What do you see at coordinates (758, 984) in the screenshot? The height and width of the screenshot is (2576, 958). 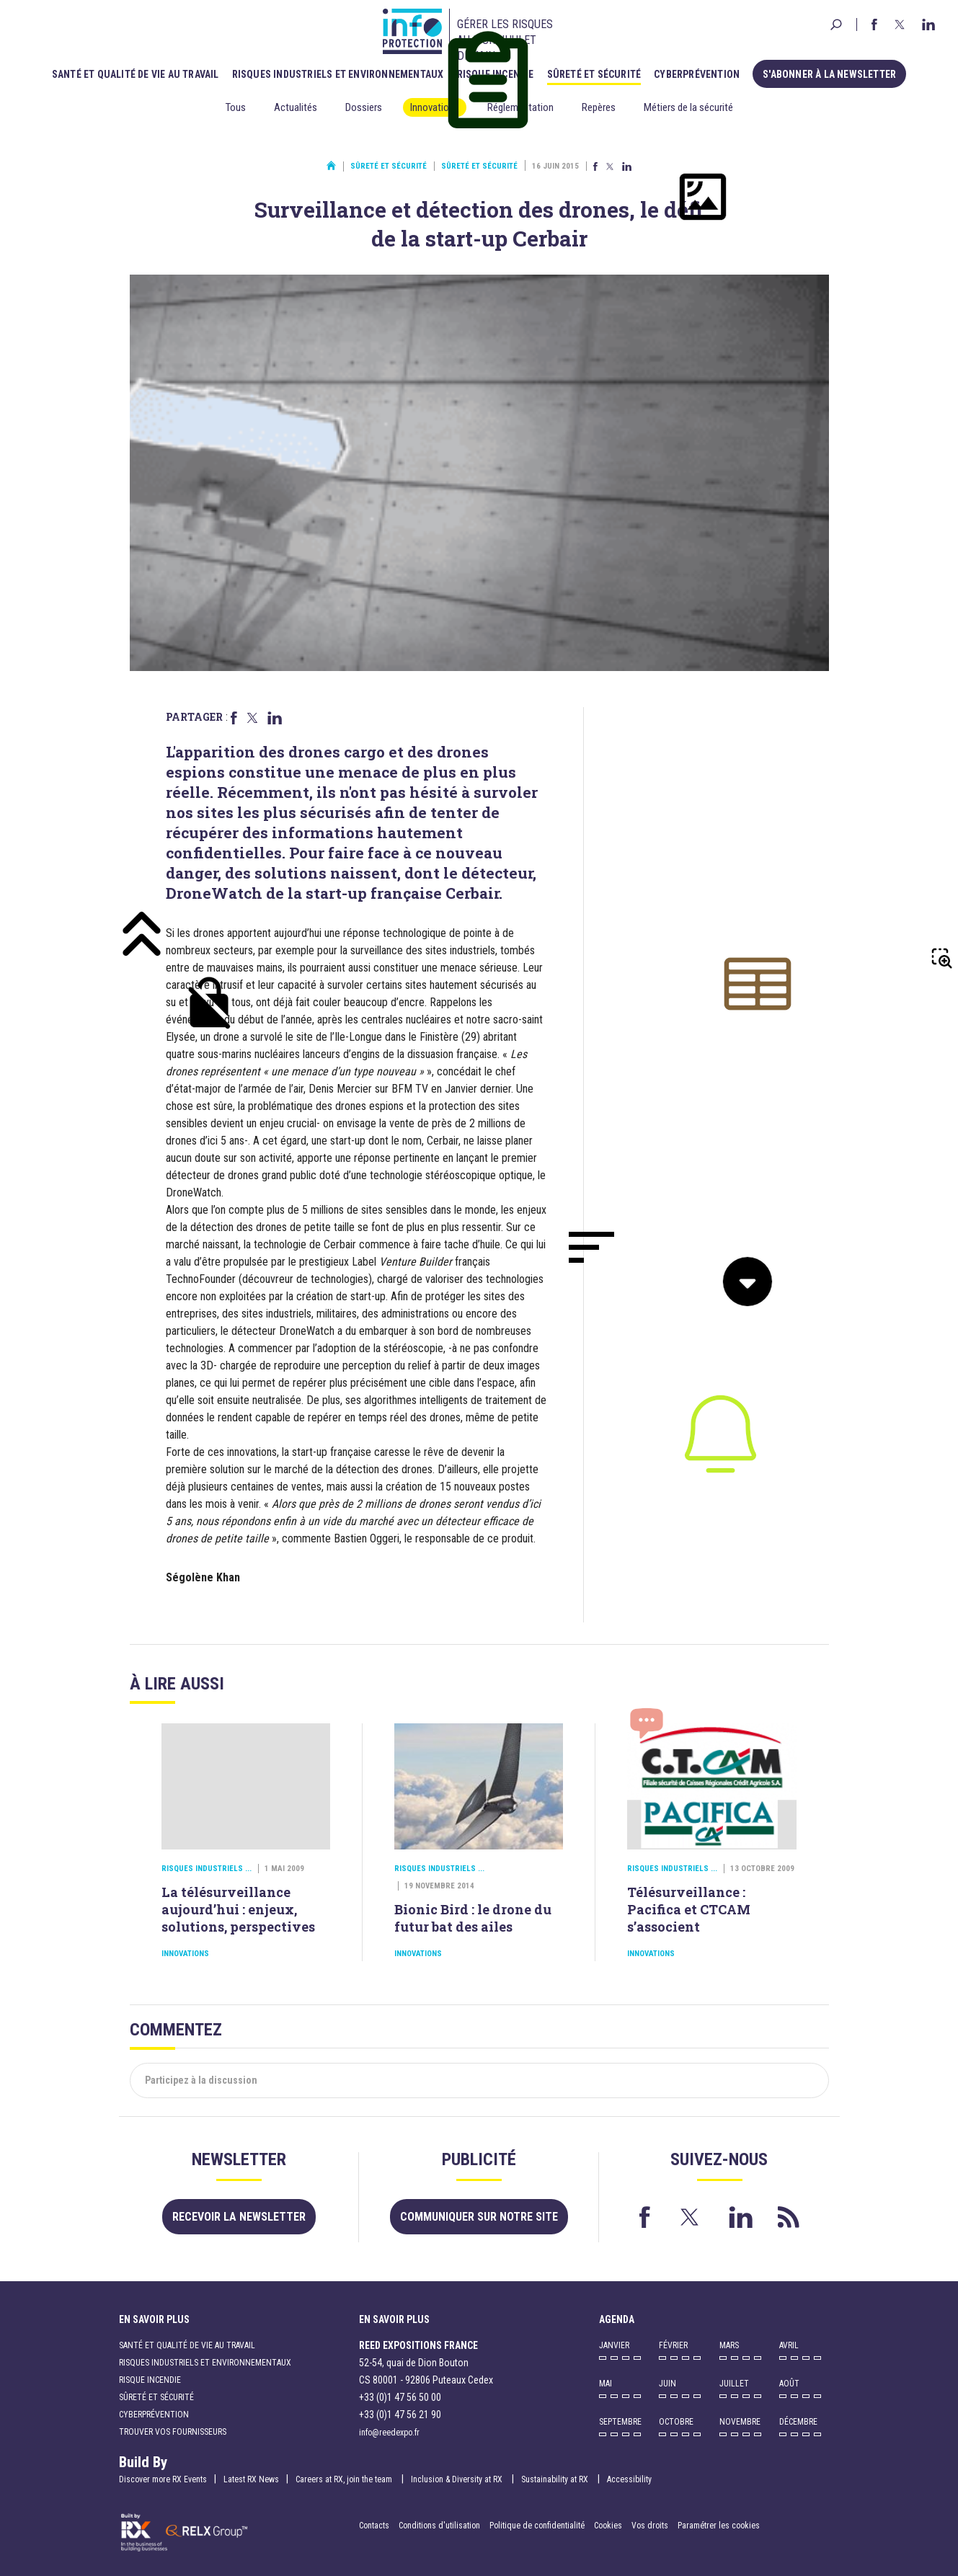 I see `view data in table format` at bounding box center [758, 984].